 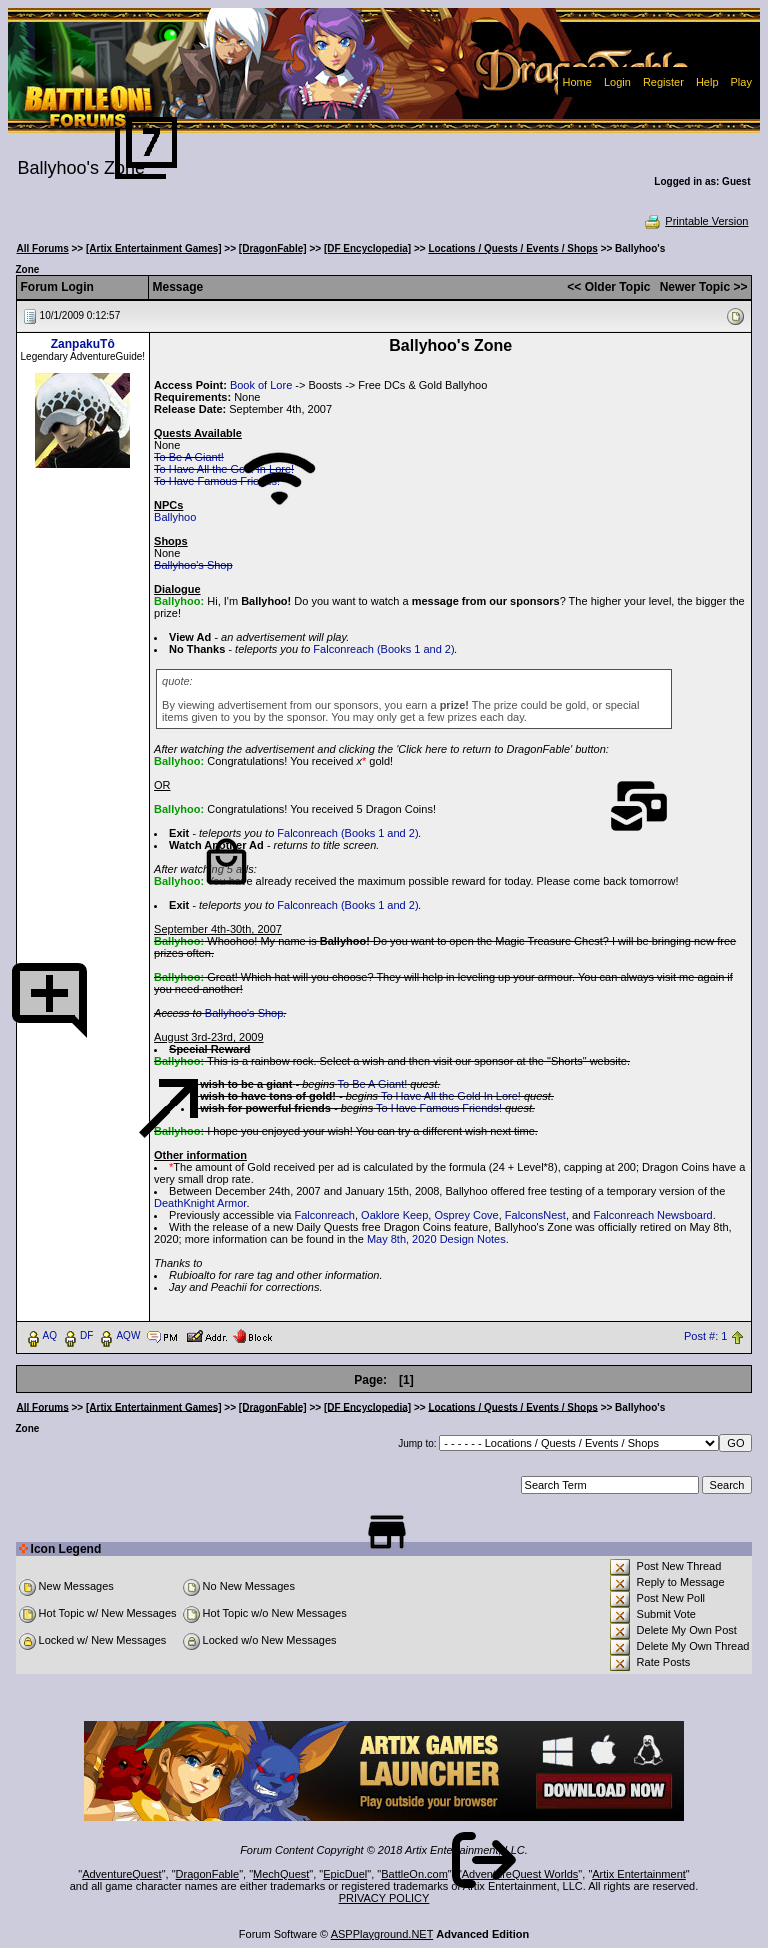 What do you see at coordinates (484, 1860) in the screenshot?
I see `log out of your account` at bounding box center [484, 1860].